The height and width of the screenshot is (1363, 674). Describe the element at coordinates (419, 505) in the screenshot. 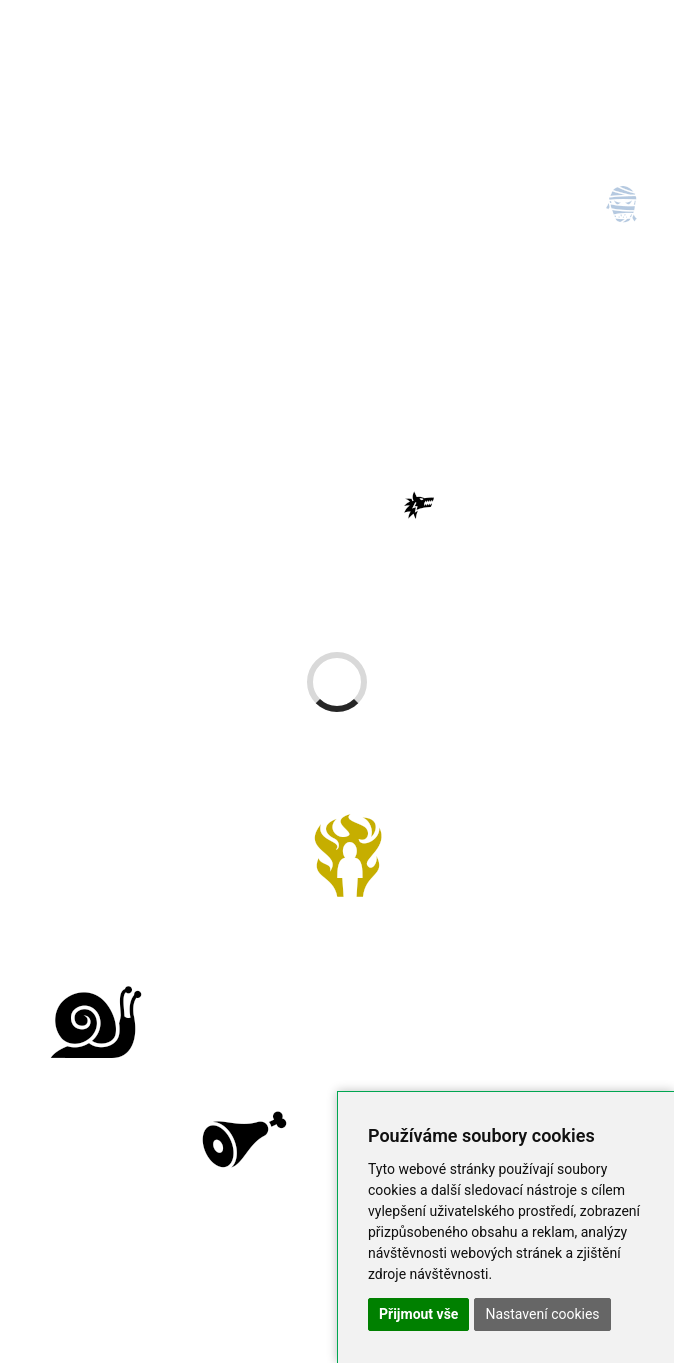

I see `select wolf character or team` at that location.